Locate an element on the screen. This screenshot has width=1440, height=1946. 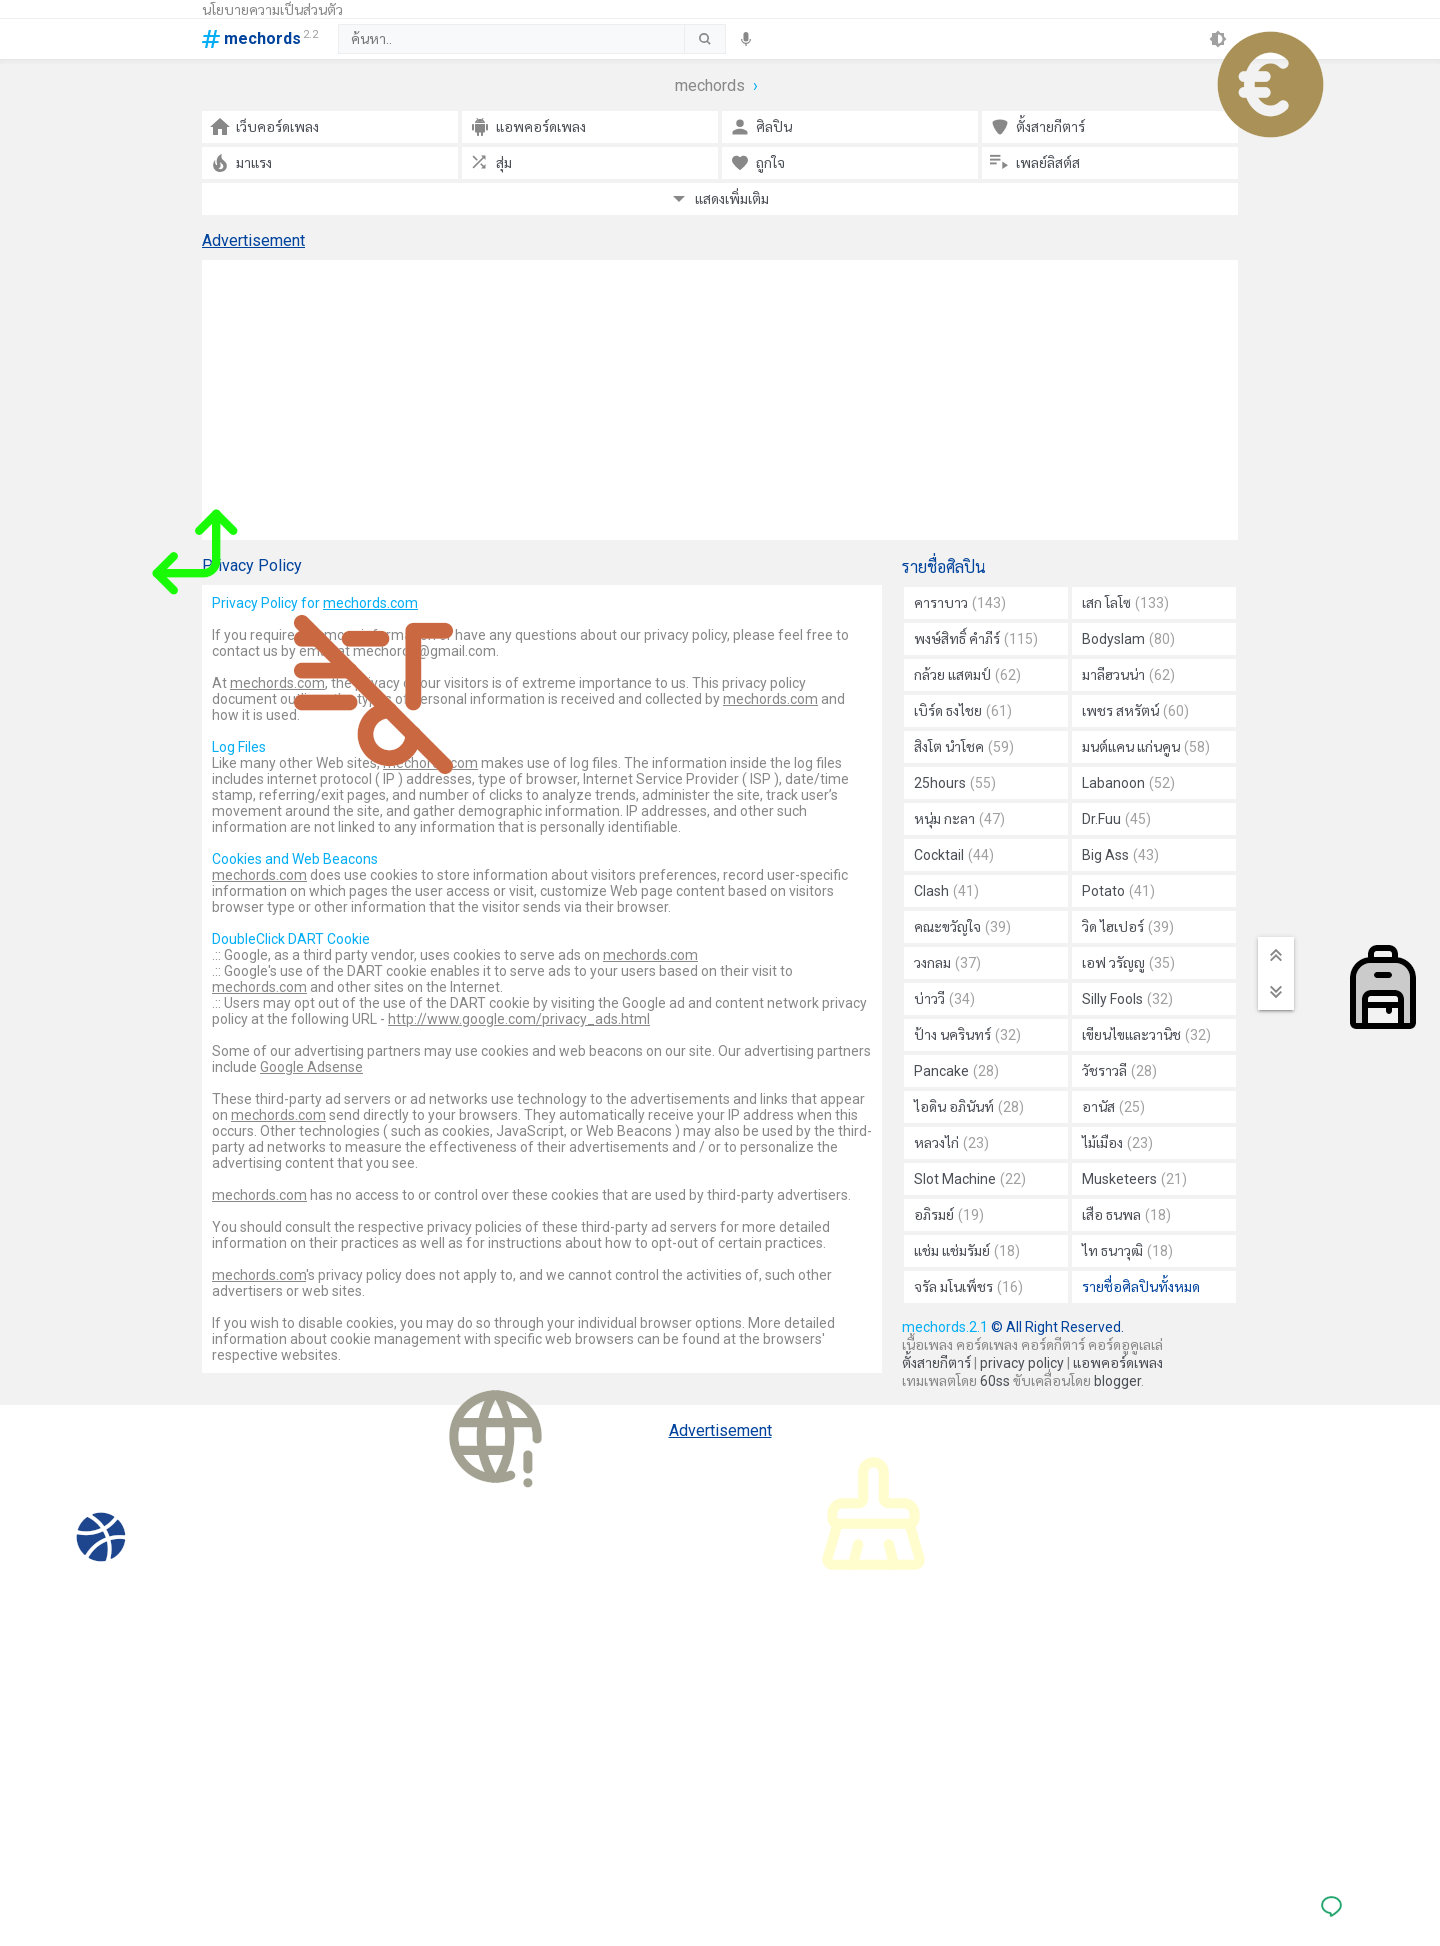
move content to upper left corner is located at coordinates (195, 552).